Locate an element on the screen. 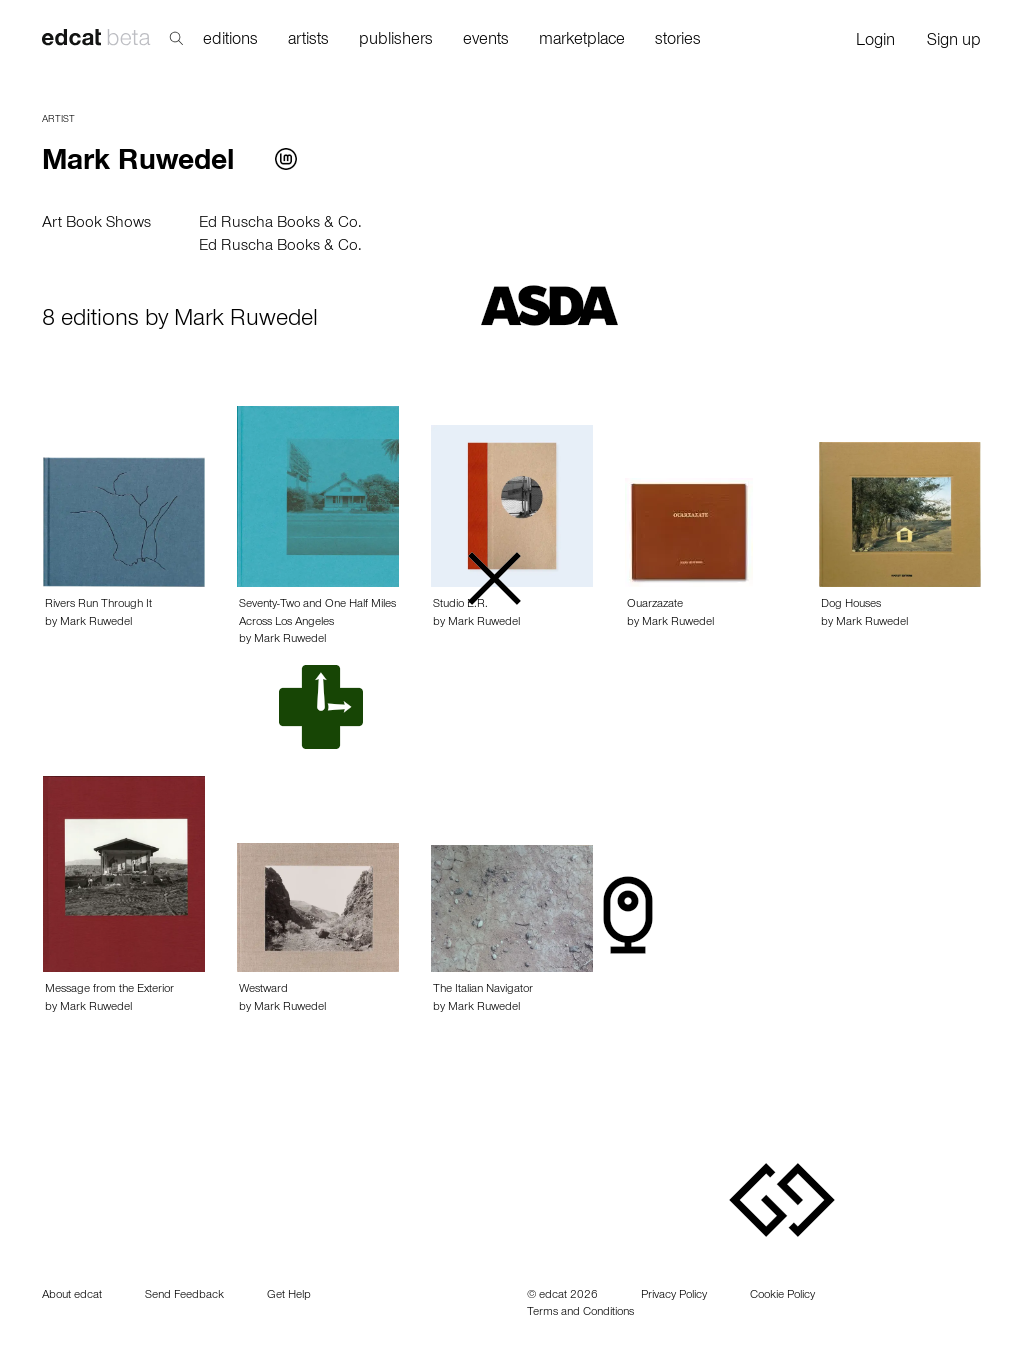 The image size is (1024, 1352). Linux Mint operating system logo is located at coordinates (286, 159).